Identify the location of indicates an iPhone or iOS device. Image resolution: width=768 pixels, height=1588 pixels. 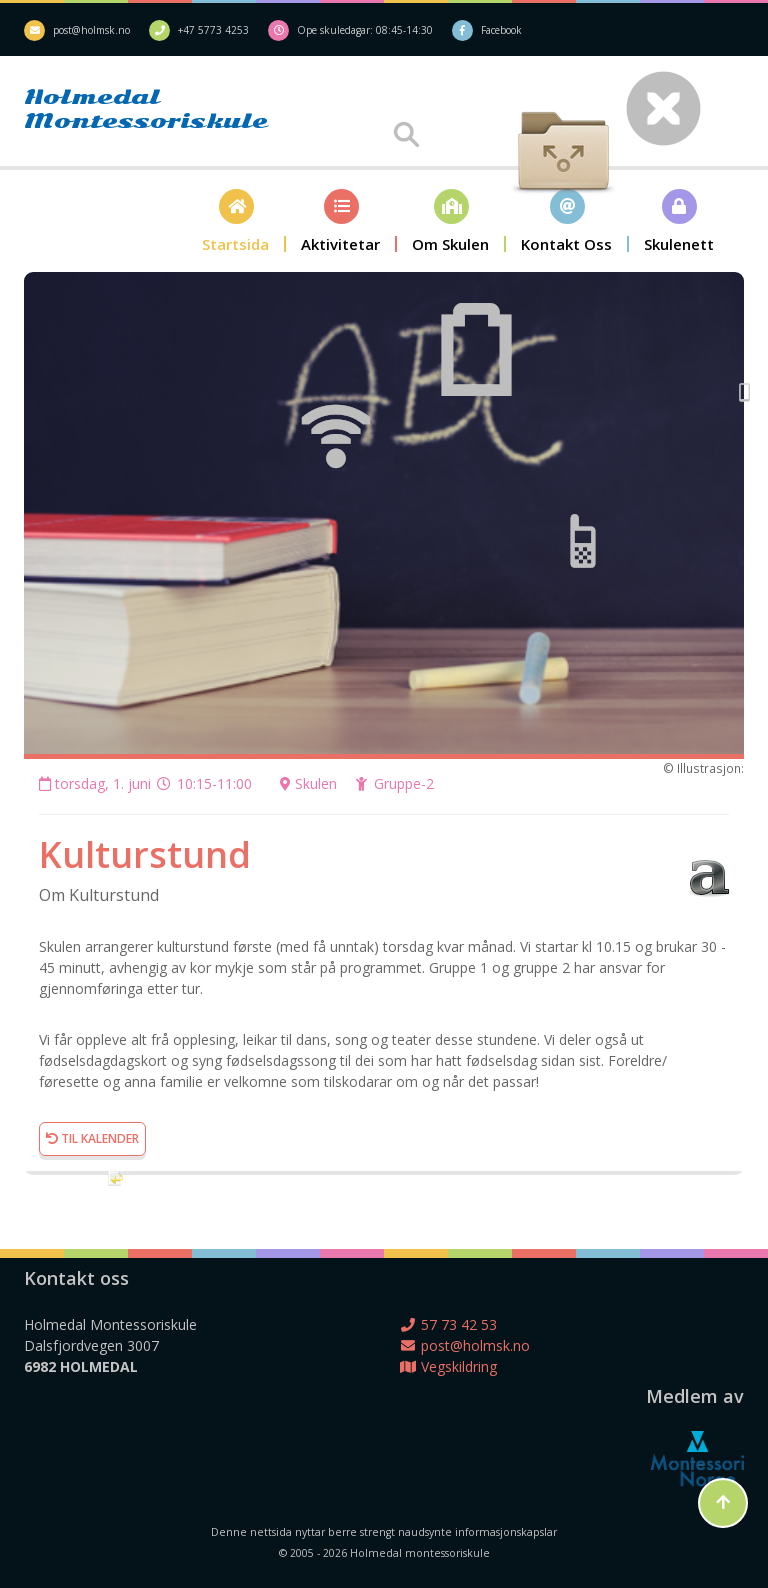
(744, 392).